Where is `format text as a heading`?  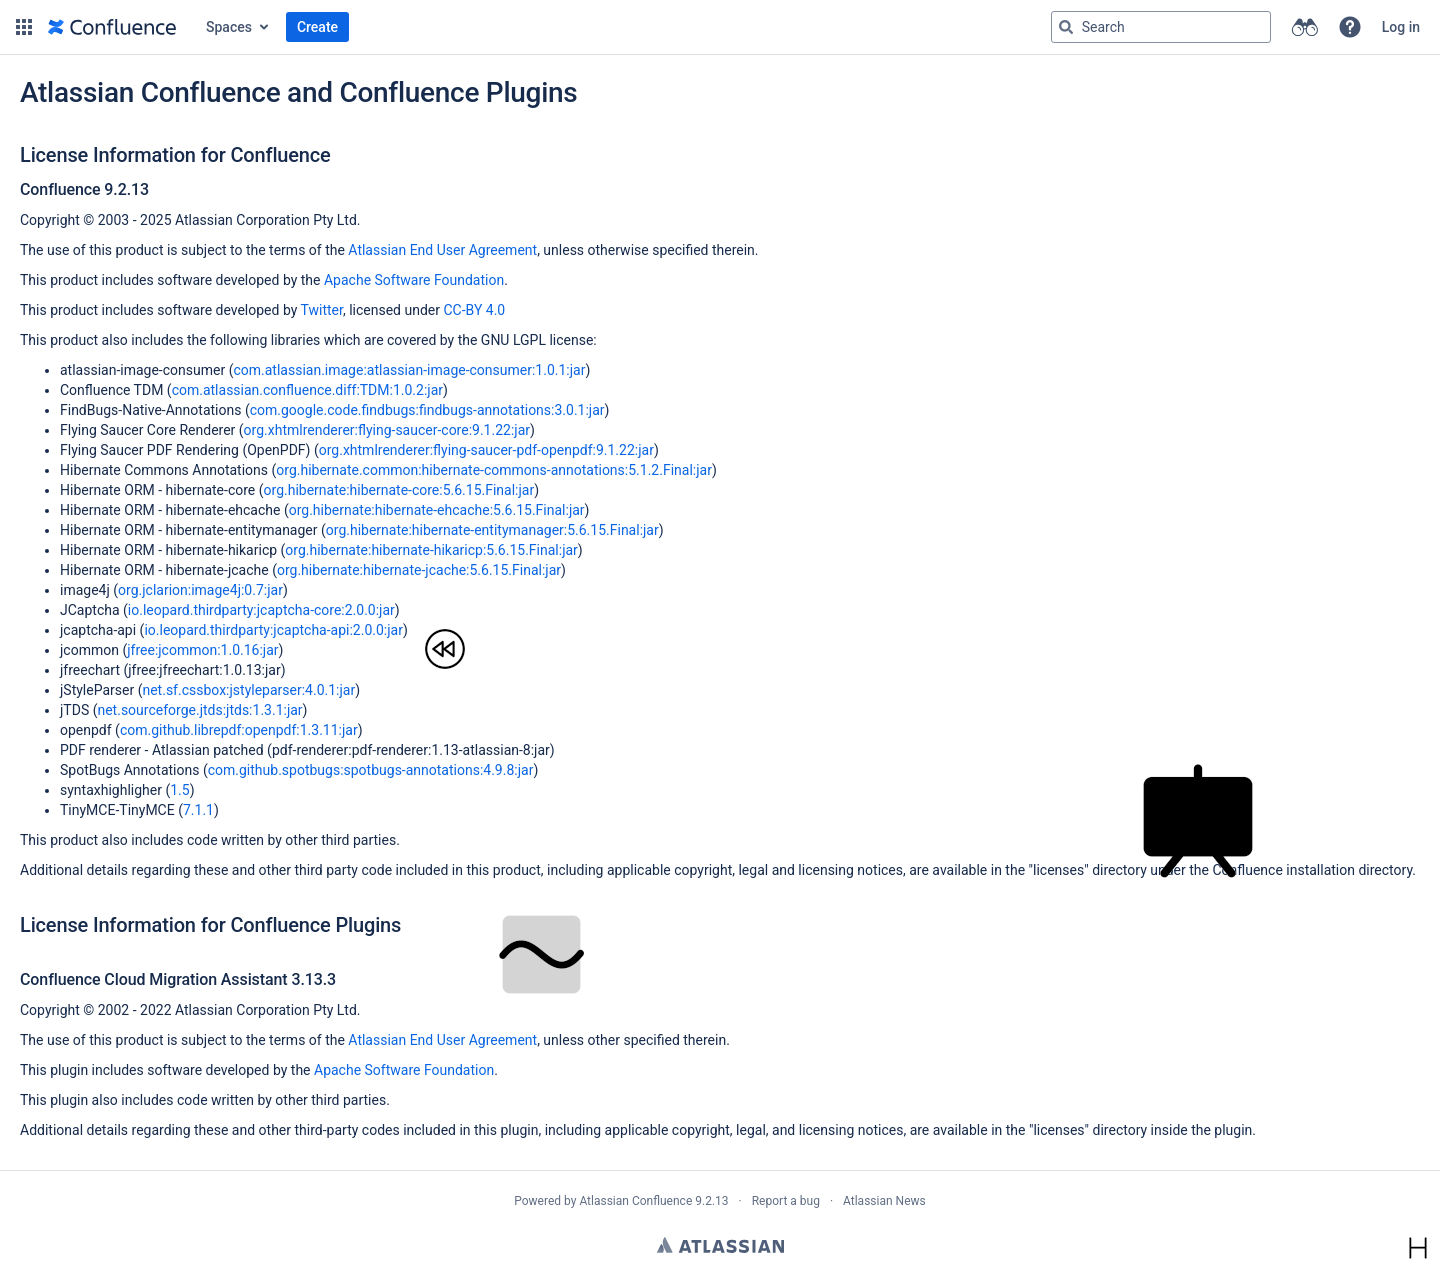
format text as a heading is located at coordinates (1418, 1248).